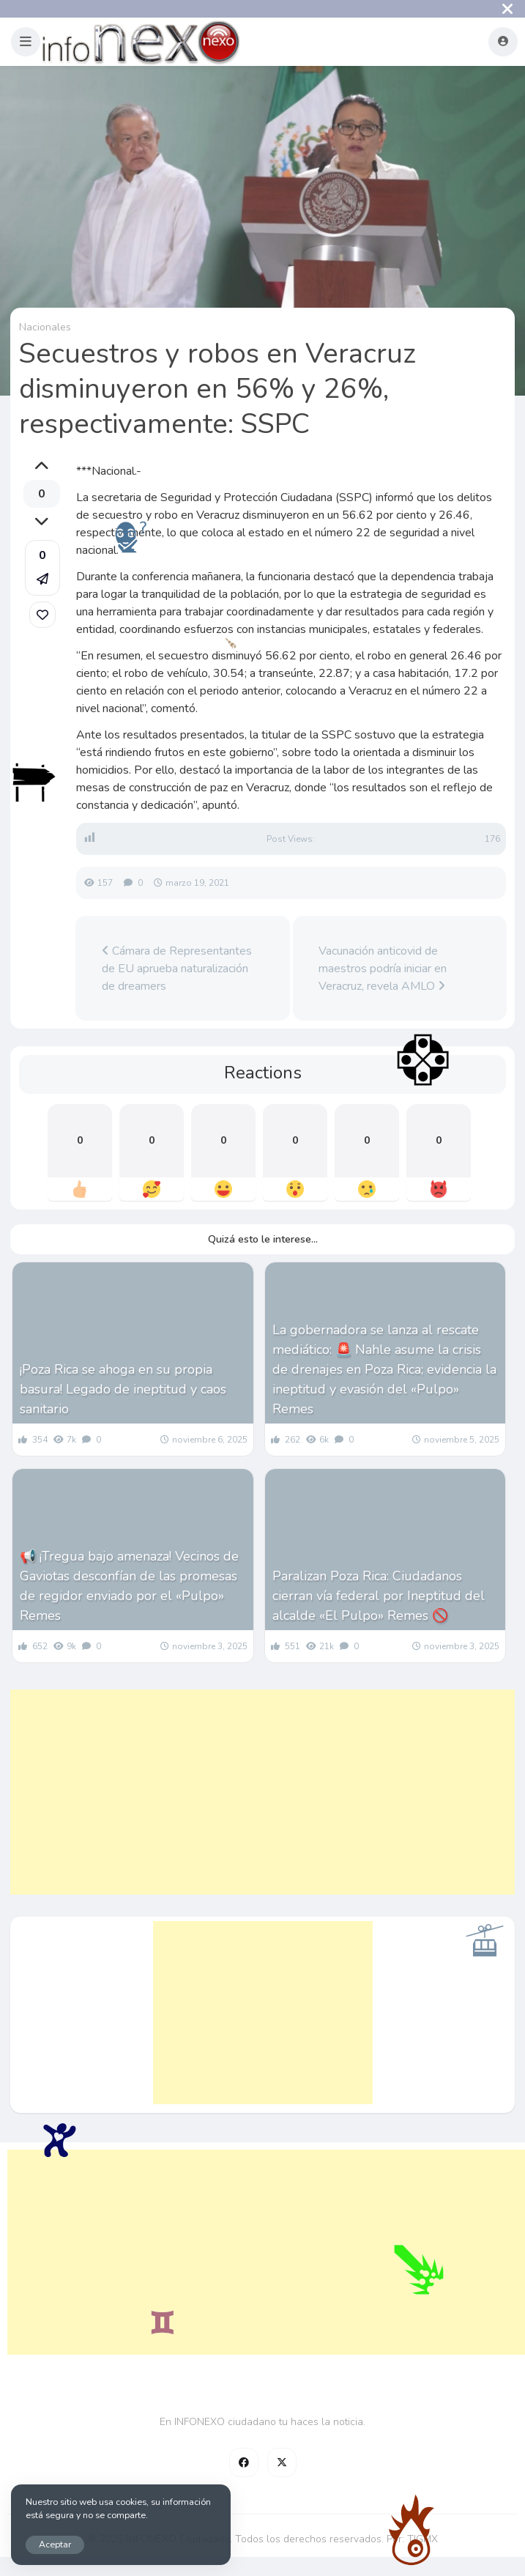  Describe the element at coordinates (163, 2323) in the screenshot. I see `gemini zodiac sign indicator` at that location.